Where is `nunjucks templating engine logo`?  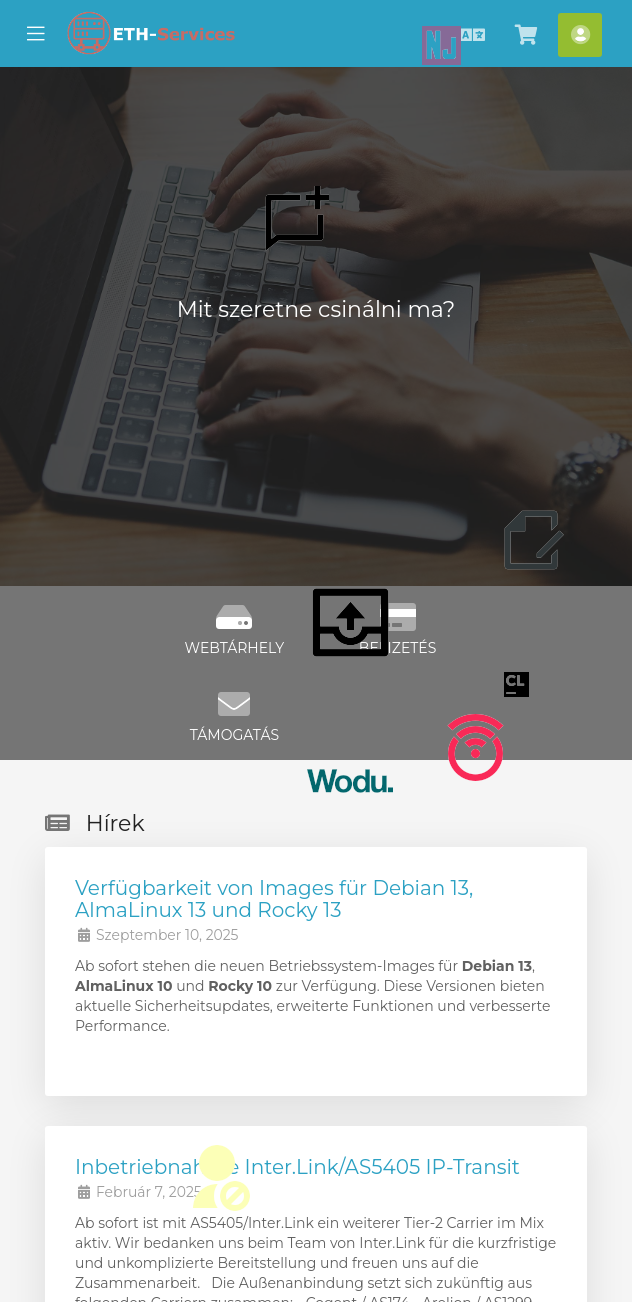
nunjucks templating engine logo is located at coordinates (441, 45).